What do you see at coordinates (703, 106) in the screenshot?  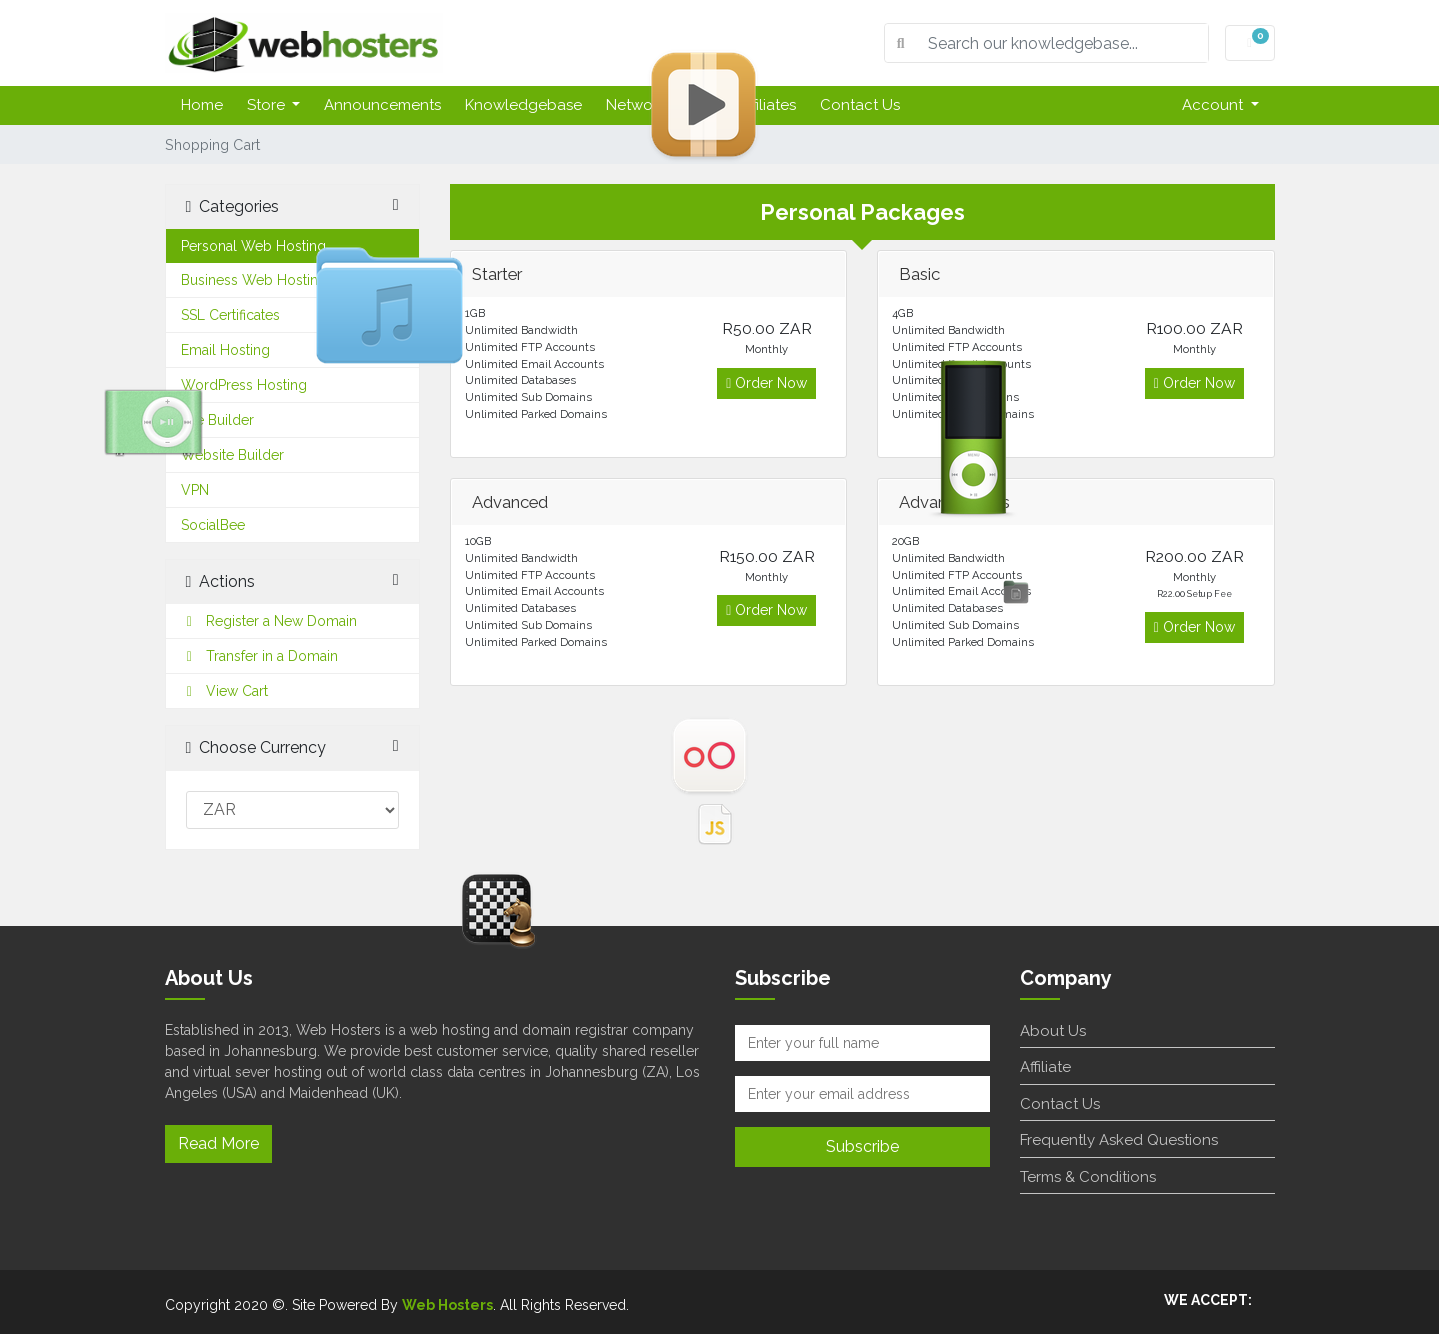 I see `system codec or media component file` at bounding box center [703, 106].